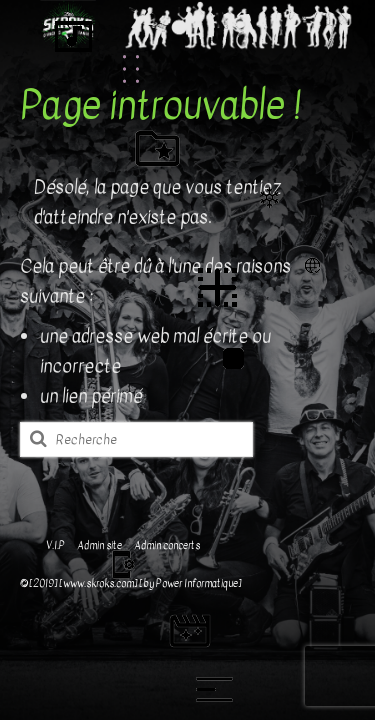  I want to click on apply inner borders to selected cells, so click(217, 287).